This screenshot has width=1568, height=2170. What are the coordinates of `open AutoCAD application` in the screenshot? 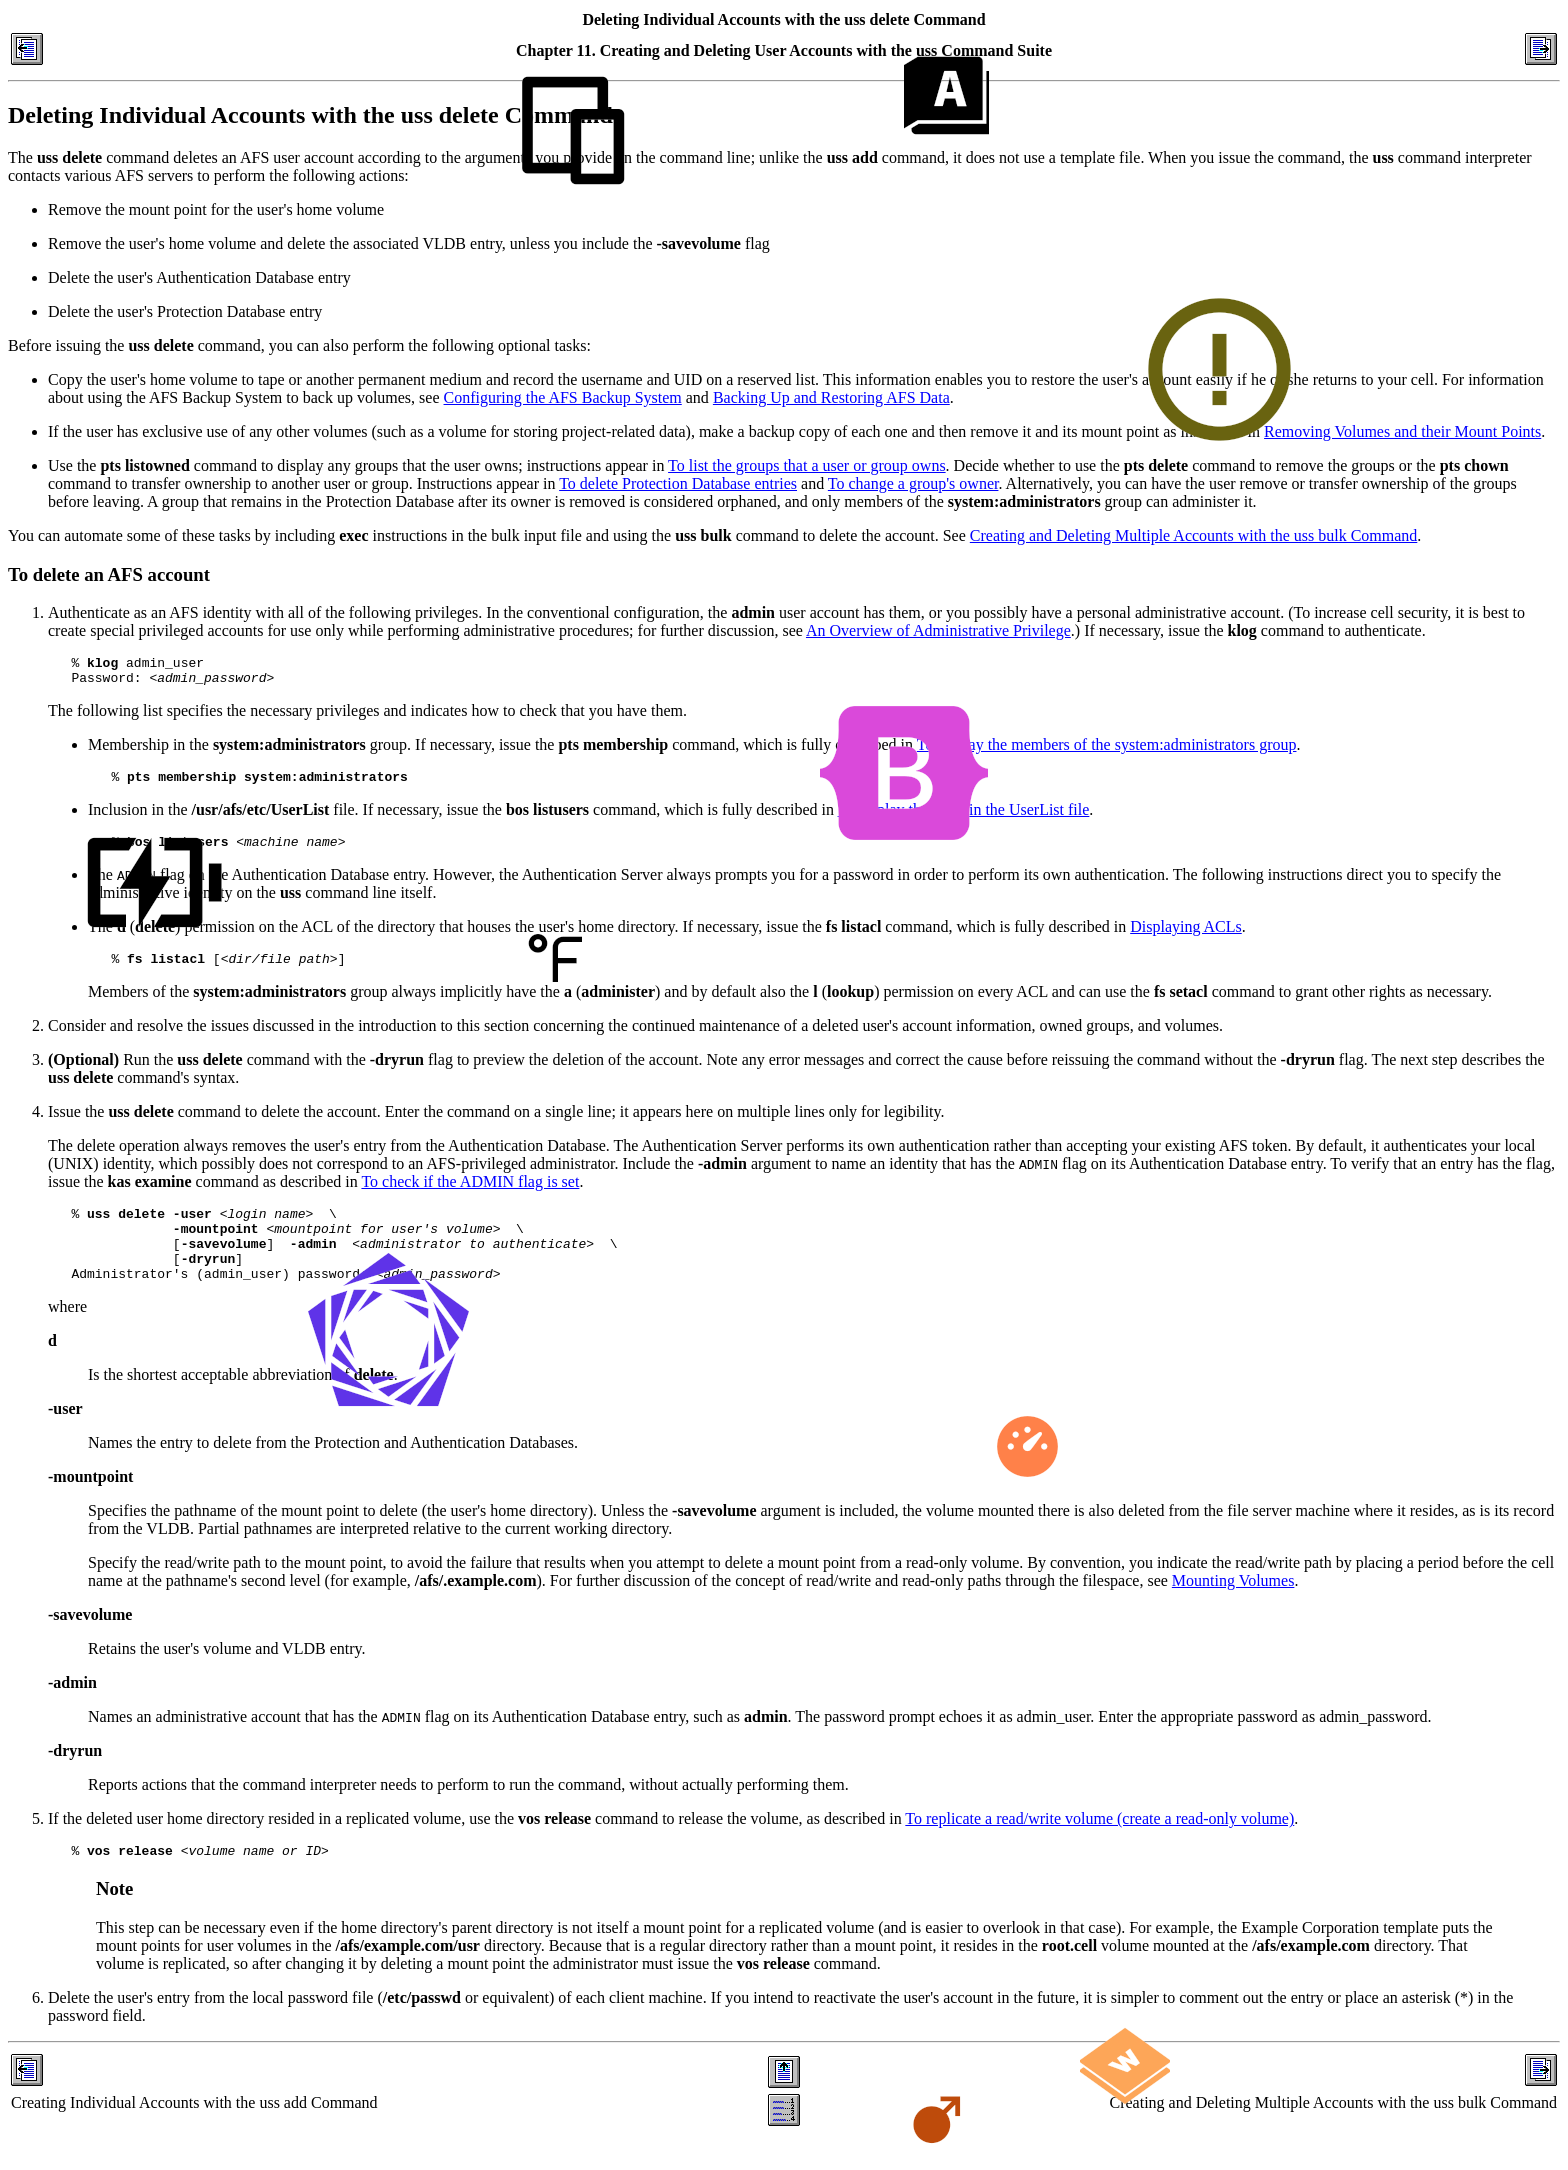 It's located at (946, 95).